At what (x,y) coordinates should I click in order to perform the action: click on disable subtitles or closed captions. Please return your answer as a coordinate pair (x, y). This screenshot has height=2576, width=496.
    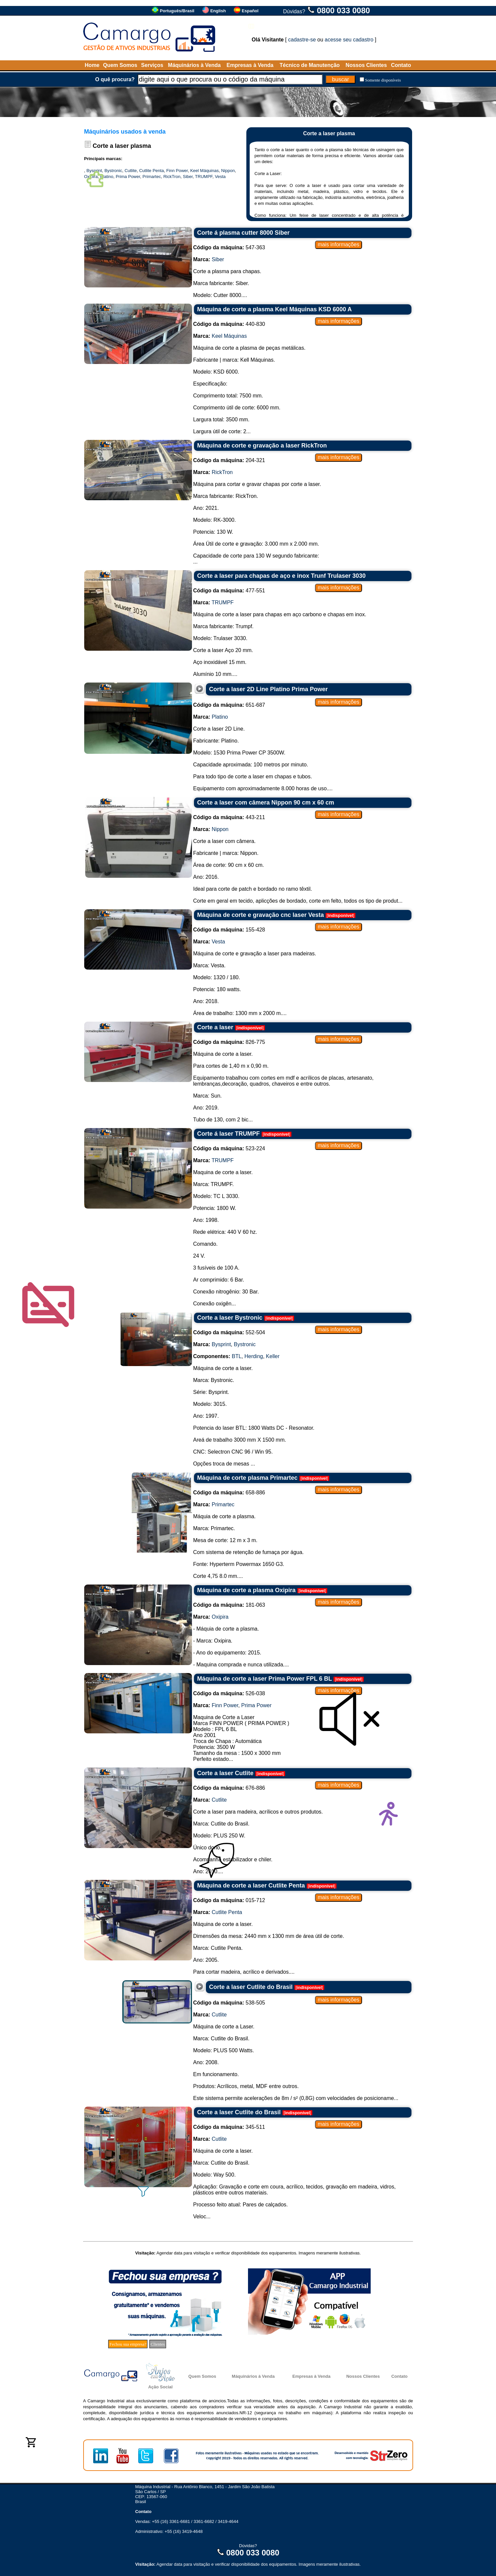
    Looking at the image, I should click on (48, 1304).